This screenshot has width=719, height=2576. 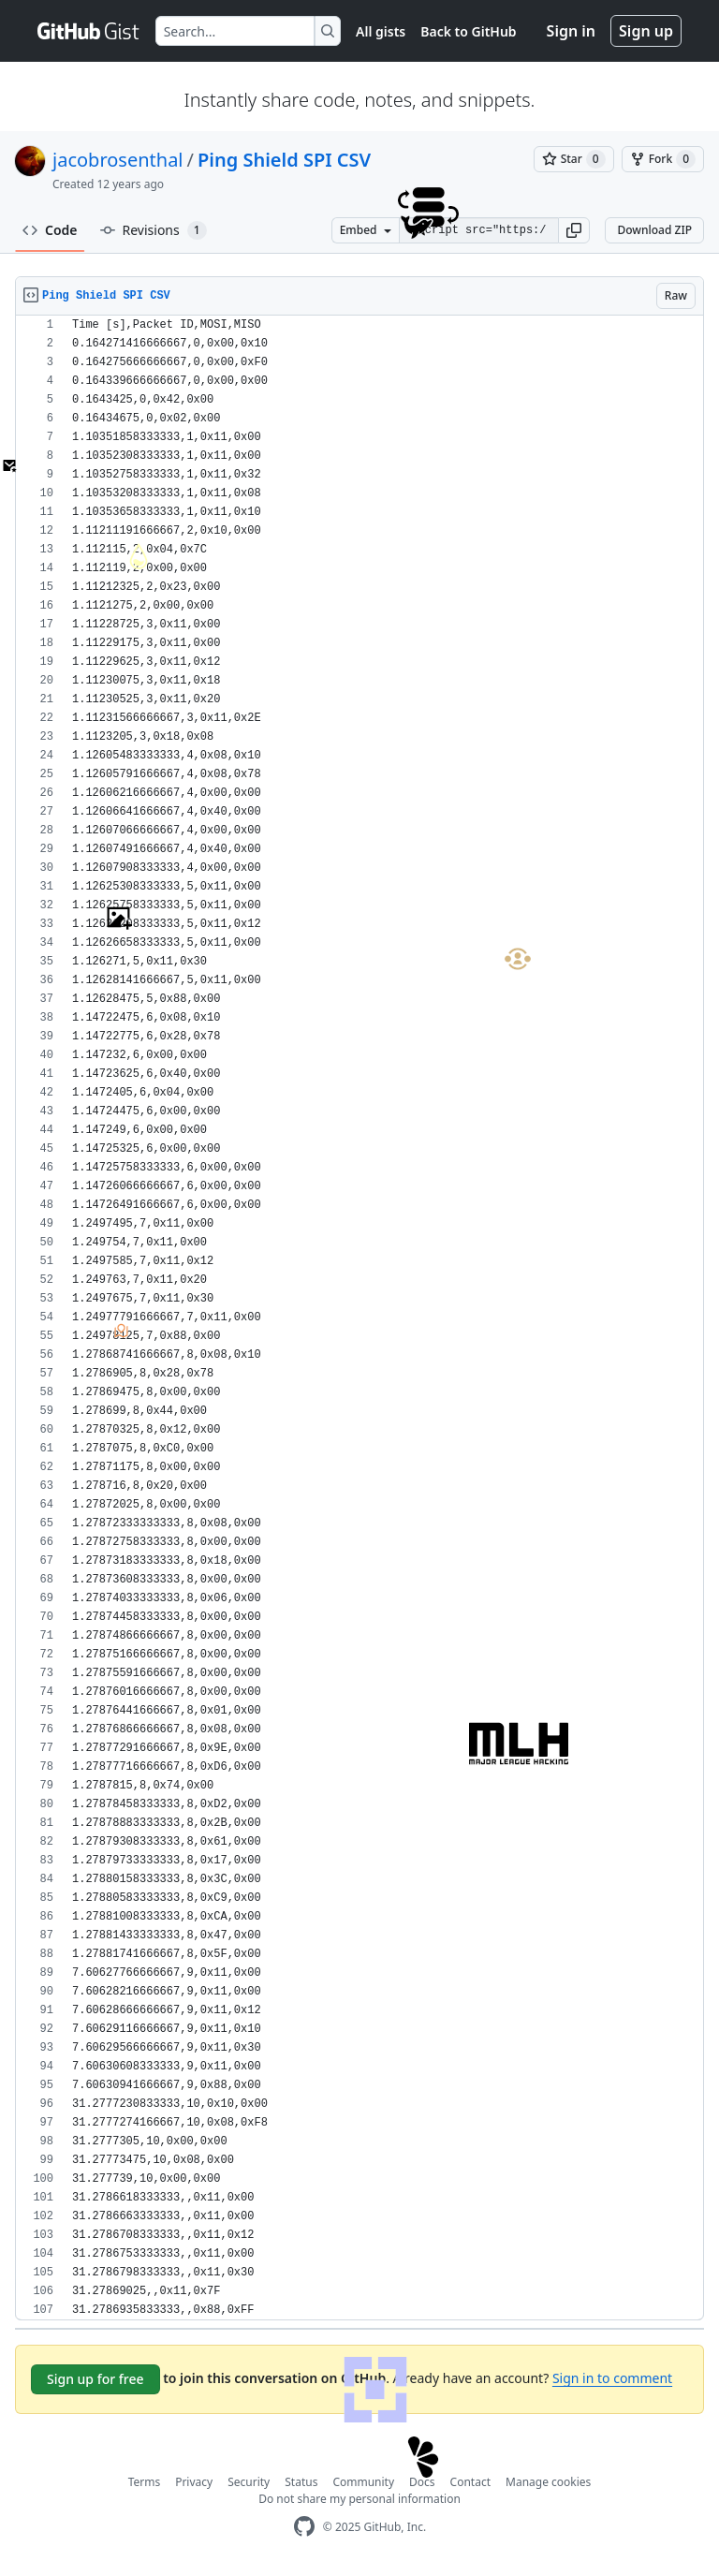 What do you see at coordinates (423, 2457) in the screenshot?
I see `link to Lemon Squeezy payment platform` at bounding box center [423, 2457].